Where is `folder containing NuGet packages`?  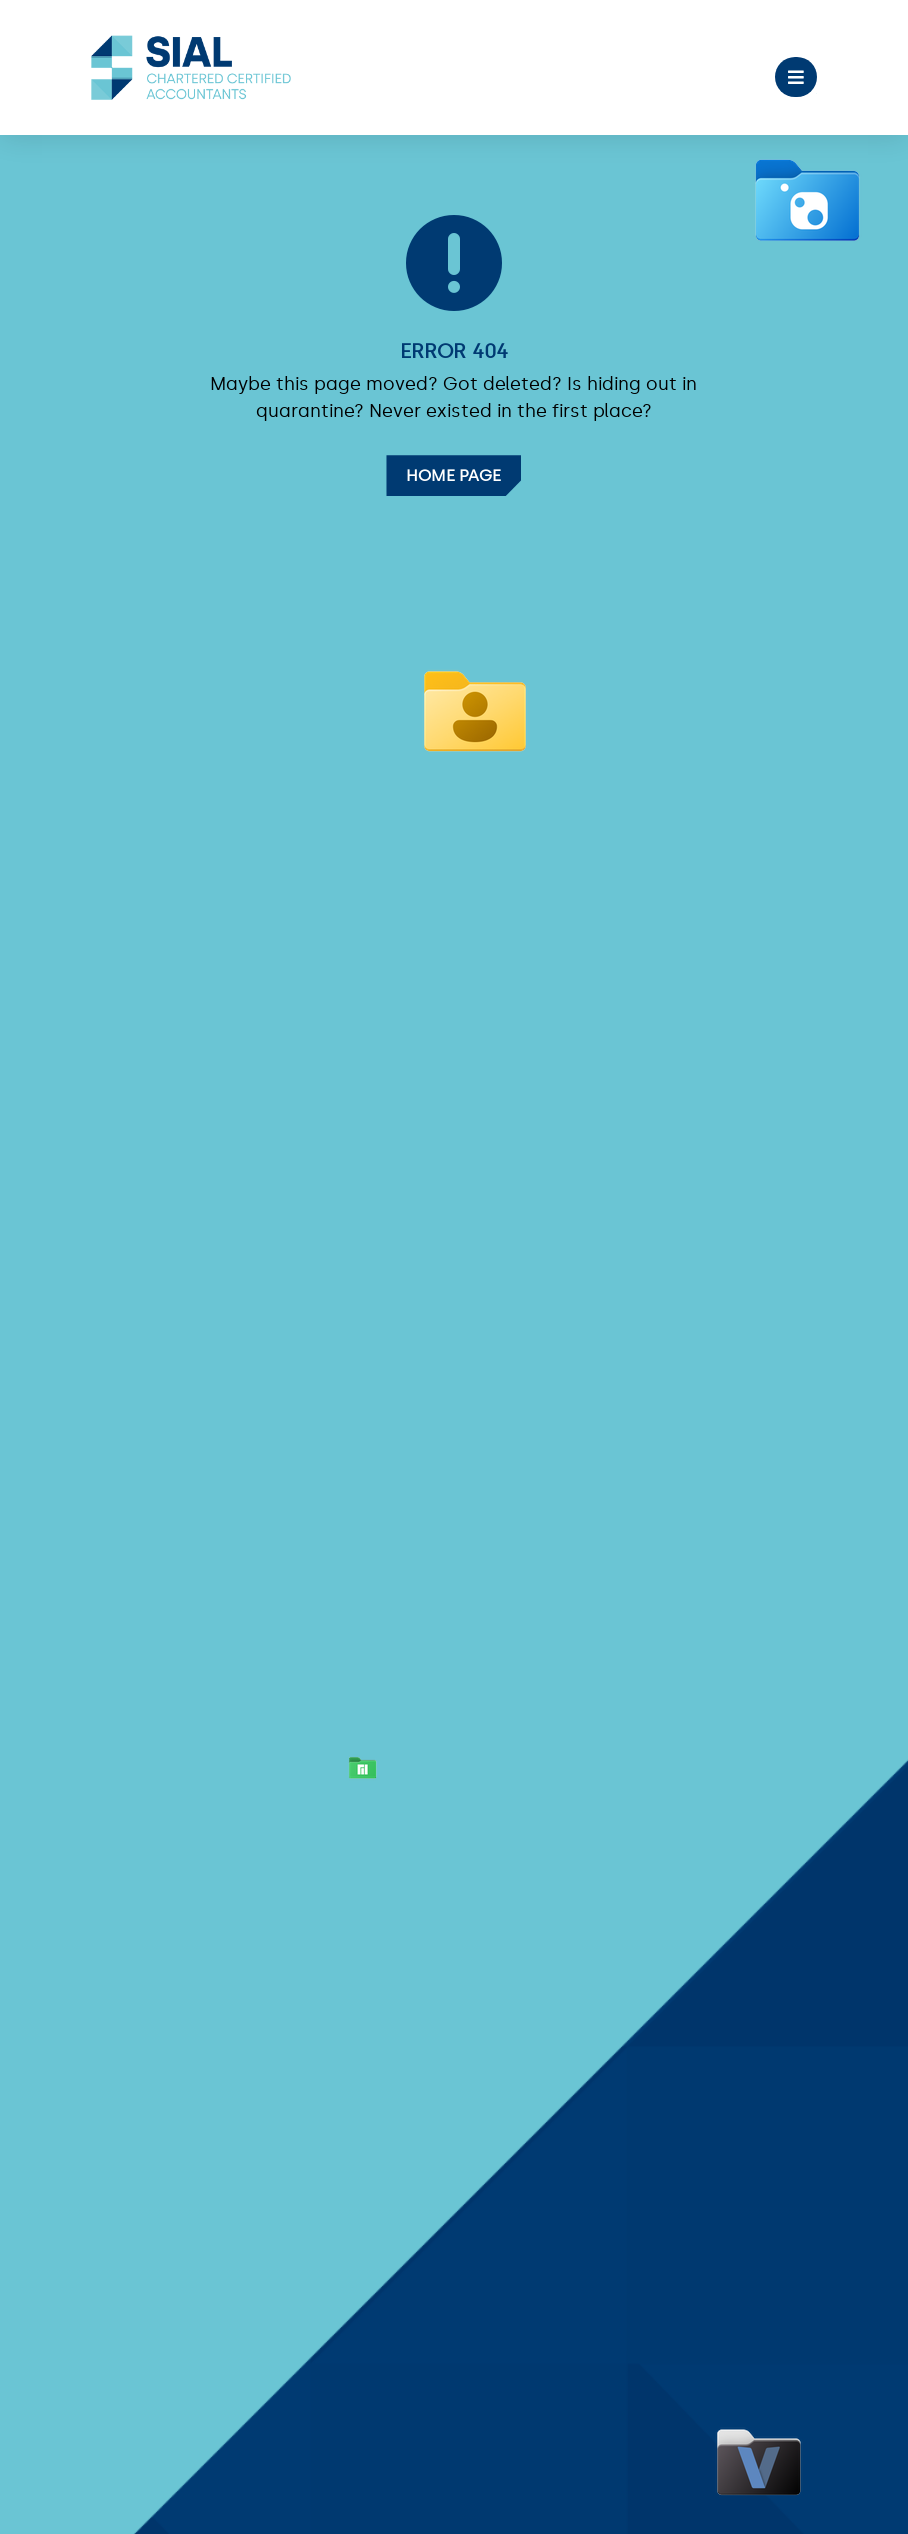
folder containing NuGet packages is located at coordinates (807, 203).